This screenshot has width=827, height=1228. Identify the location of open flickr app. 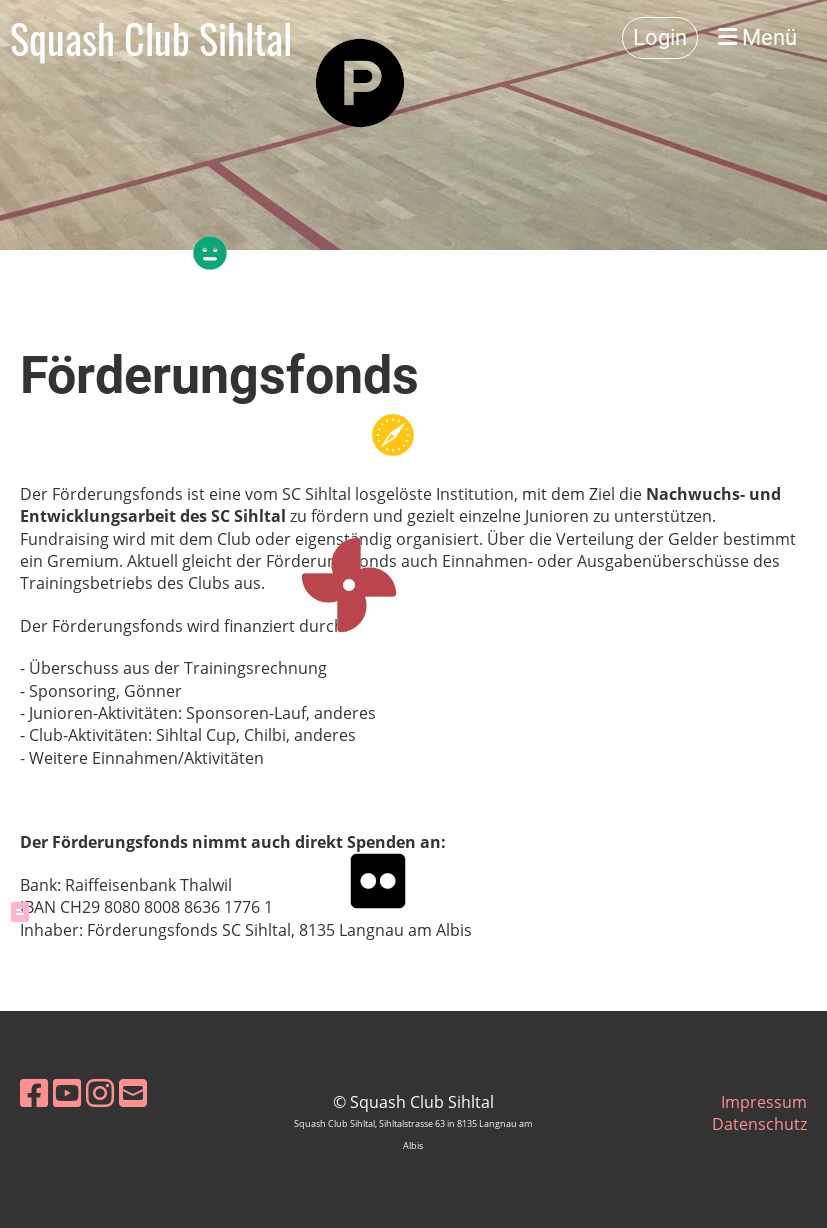
(378, 881).